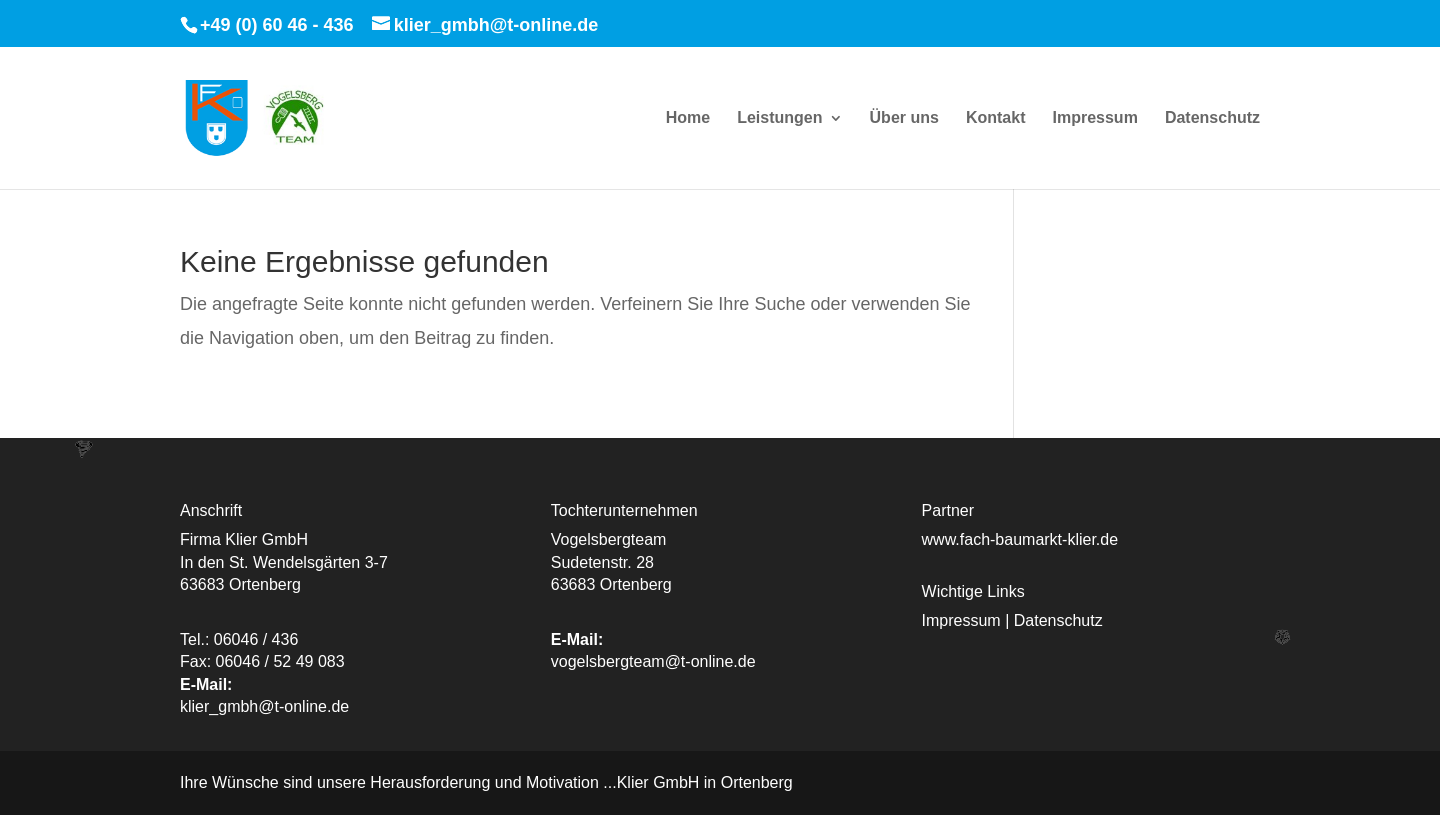 This screenshot has height=815, width=1440. I want to click on indicates wind or tornado weather condition, so click(84, 449).